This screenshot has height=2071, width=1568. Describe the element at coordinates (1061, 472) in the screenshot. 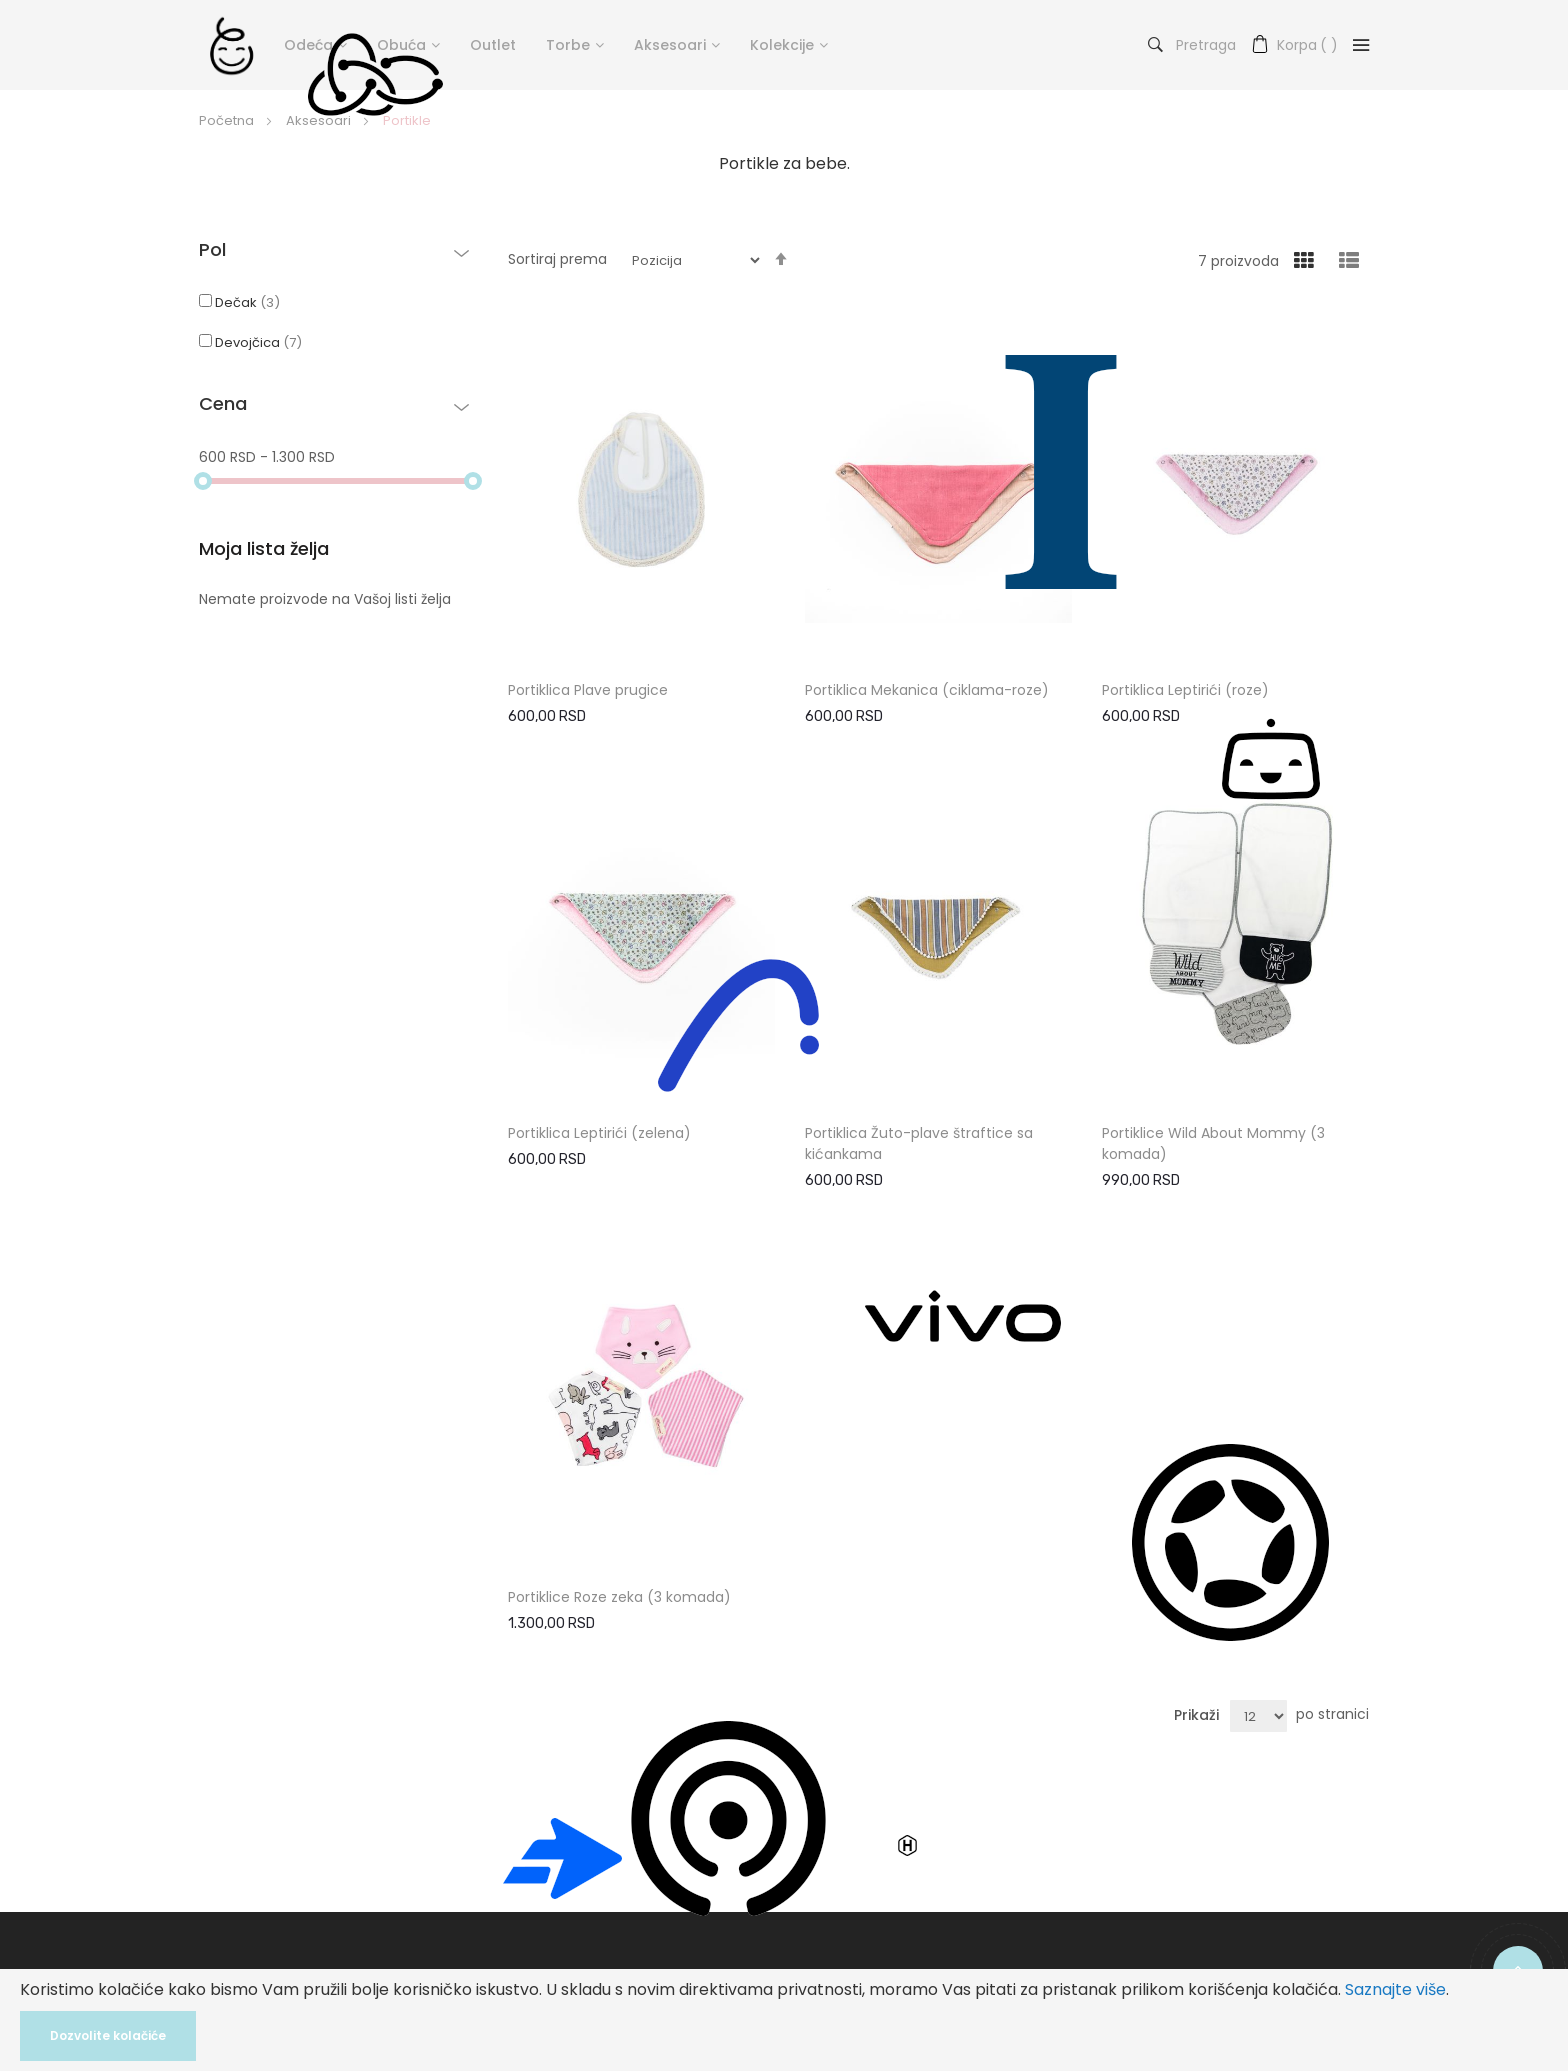

I see `open instapaper app` at that location.